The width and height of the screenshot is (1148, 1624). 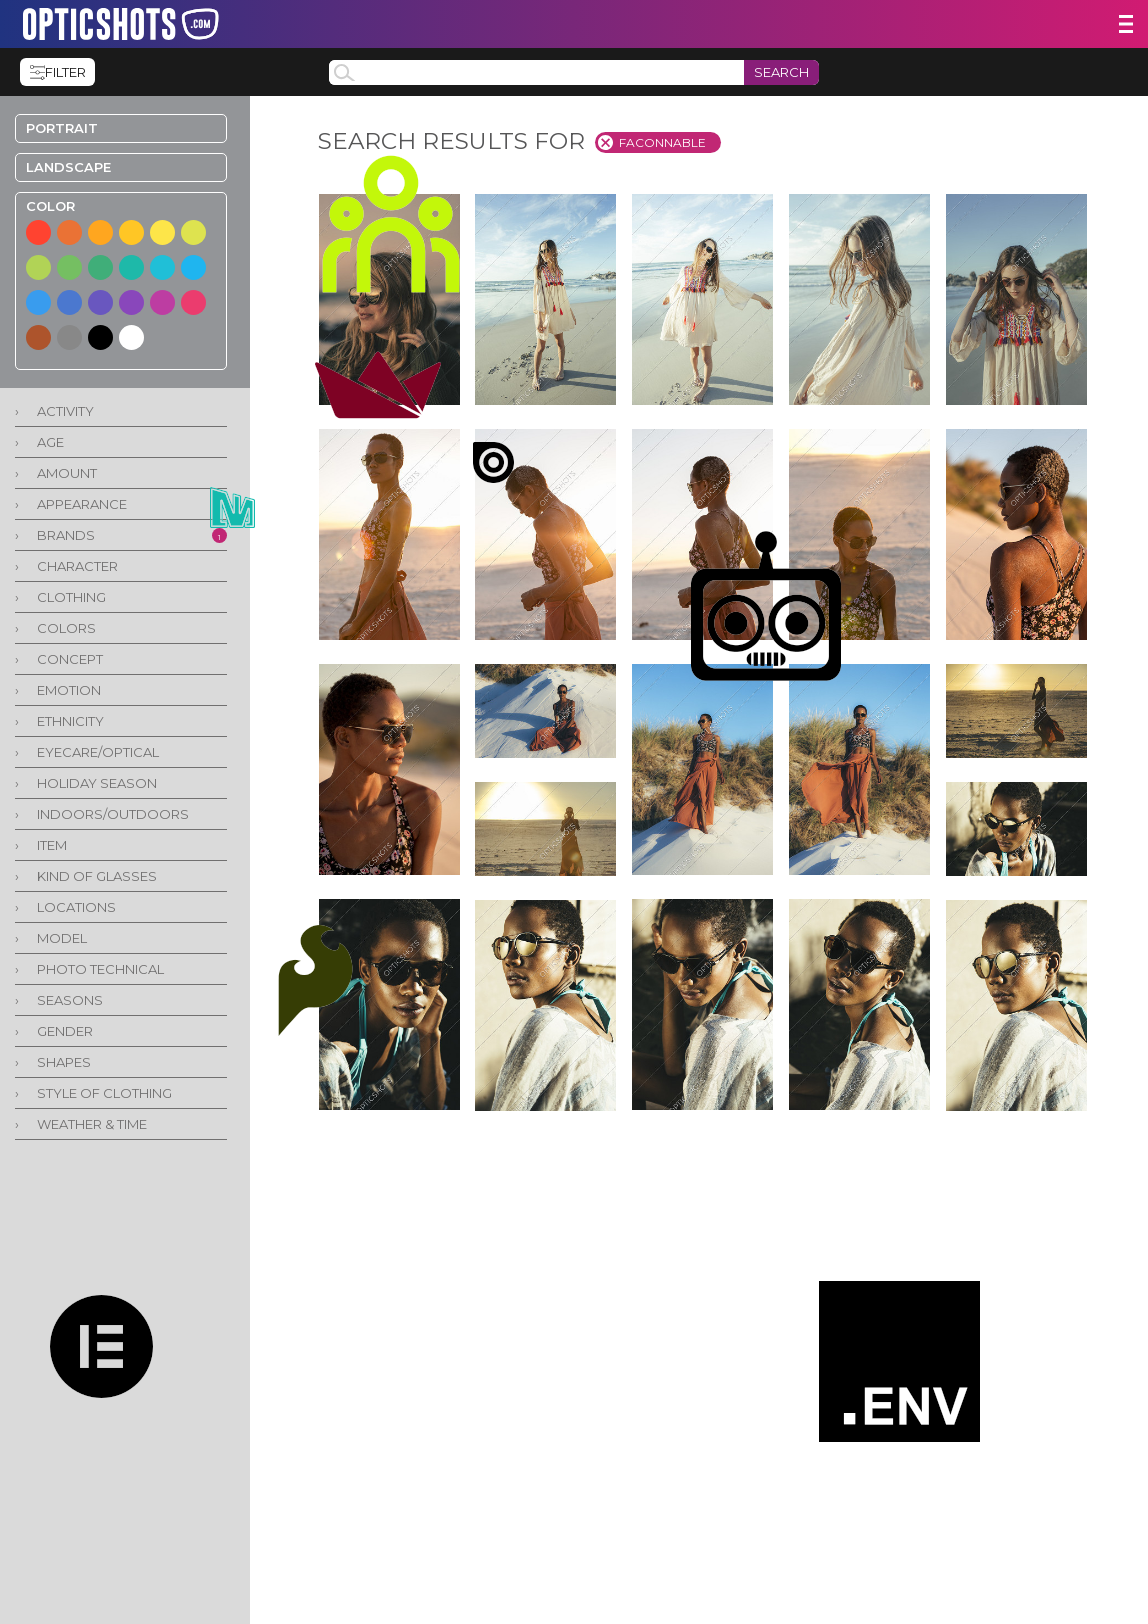 What do you see at coordinates (315, 980) in the screenshot?
I see `visit sparkfun electronics website` at bounding box center [315, 980].